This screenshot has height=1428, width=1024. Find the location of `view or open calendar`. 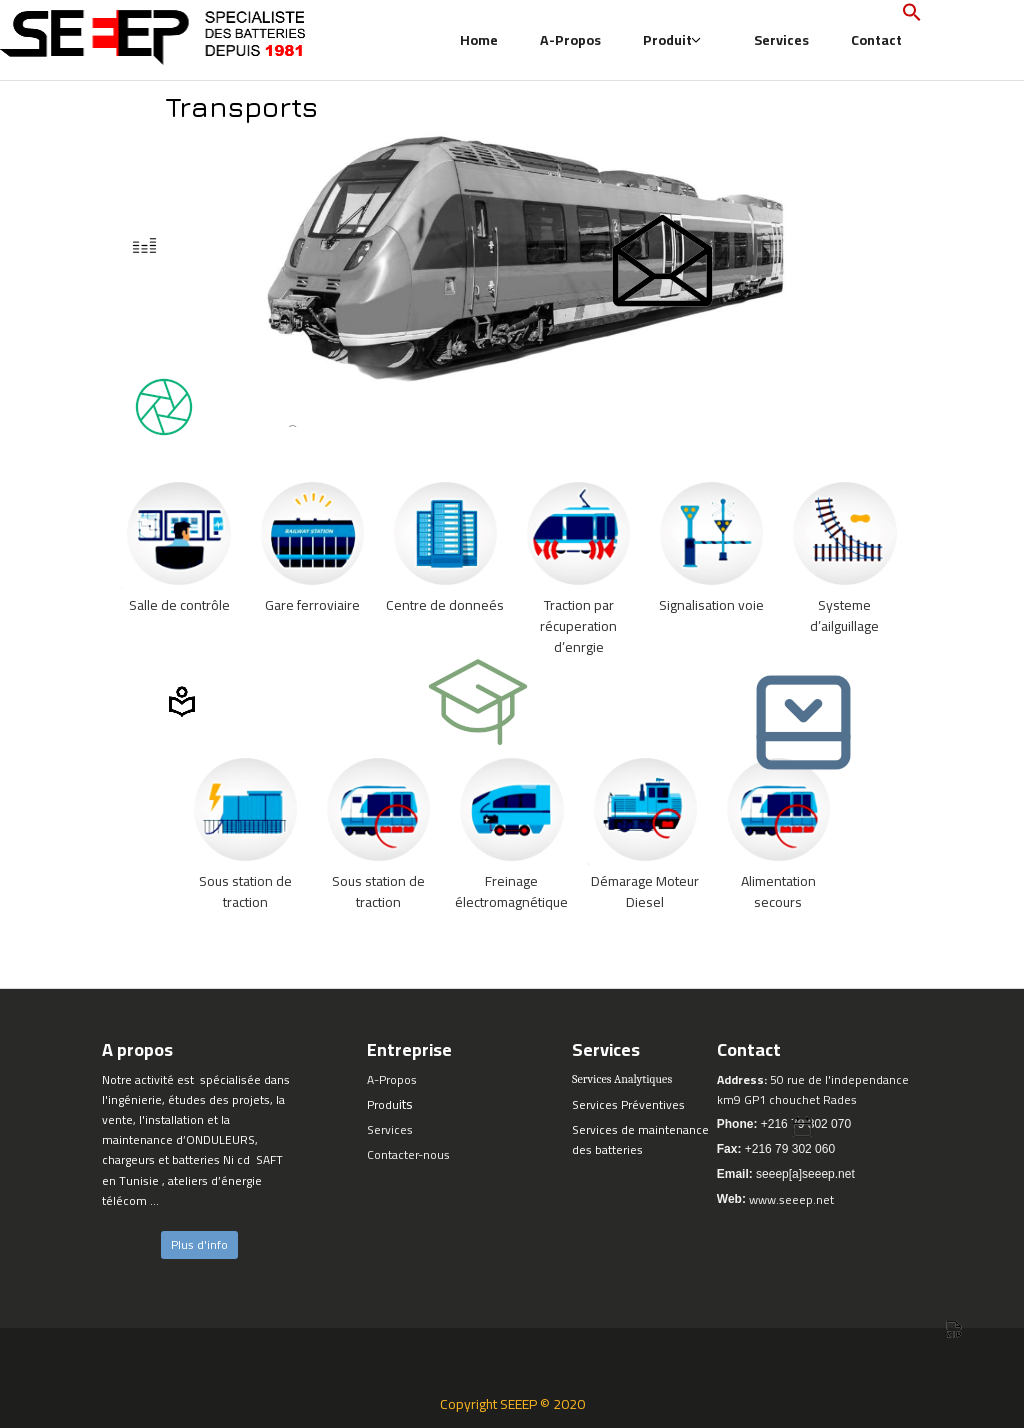

view or open calendar is located at coordinates (802, 1127).